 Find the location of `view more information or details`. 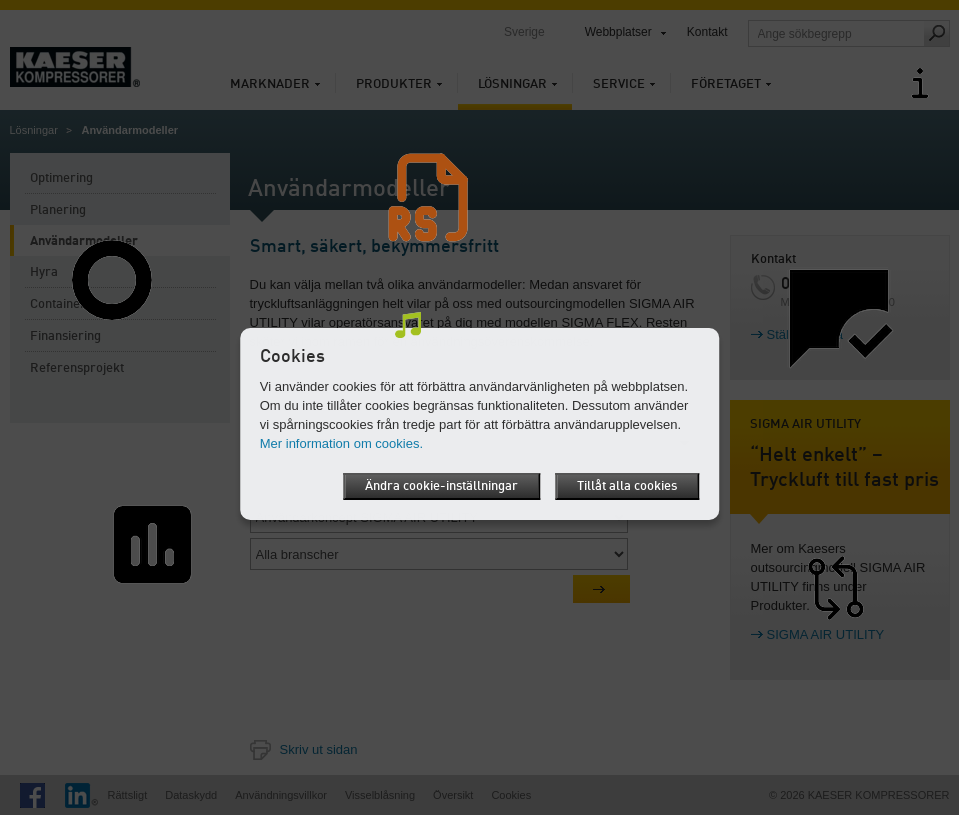

view more information or details is located at coordinates (920, 83).